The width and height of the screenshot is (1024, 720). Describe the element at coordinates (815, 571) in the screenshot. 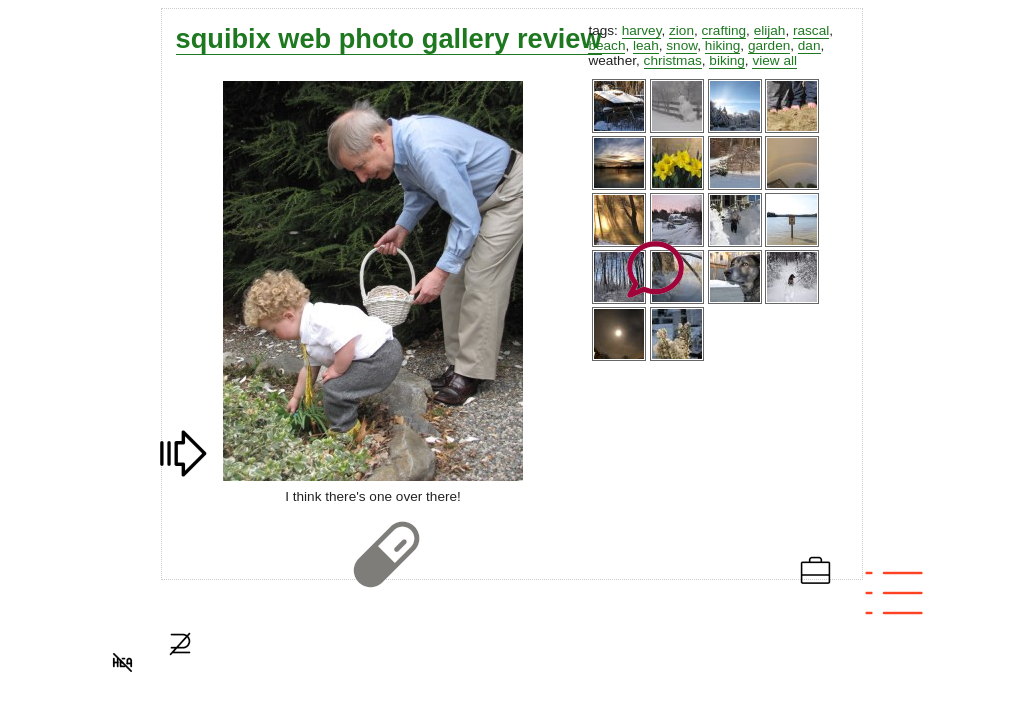

I see `access travel or trip planning features` at that location.